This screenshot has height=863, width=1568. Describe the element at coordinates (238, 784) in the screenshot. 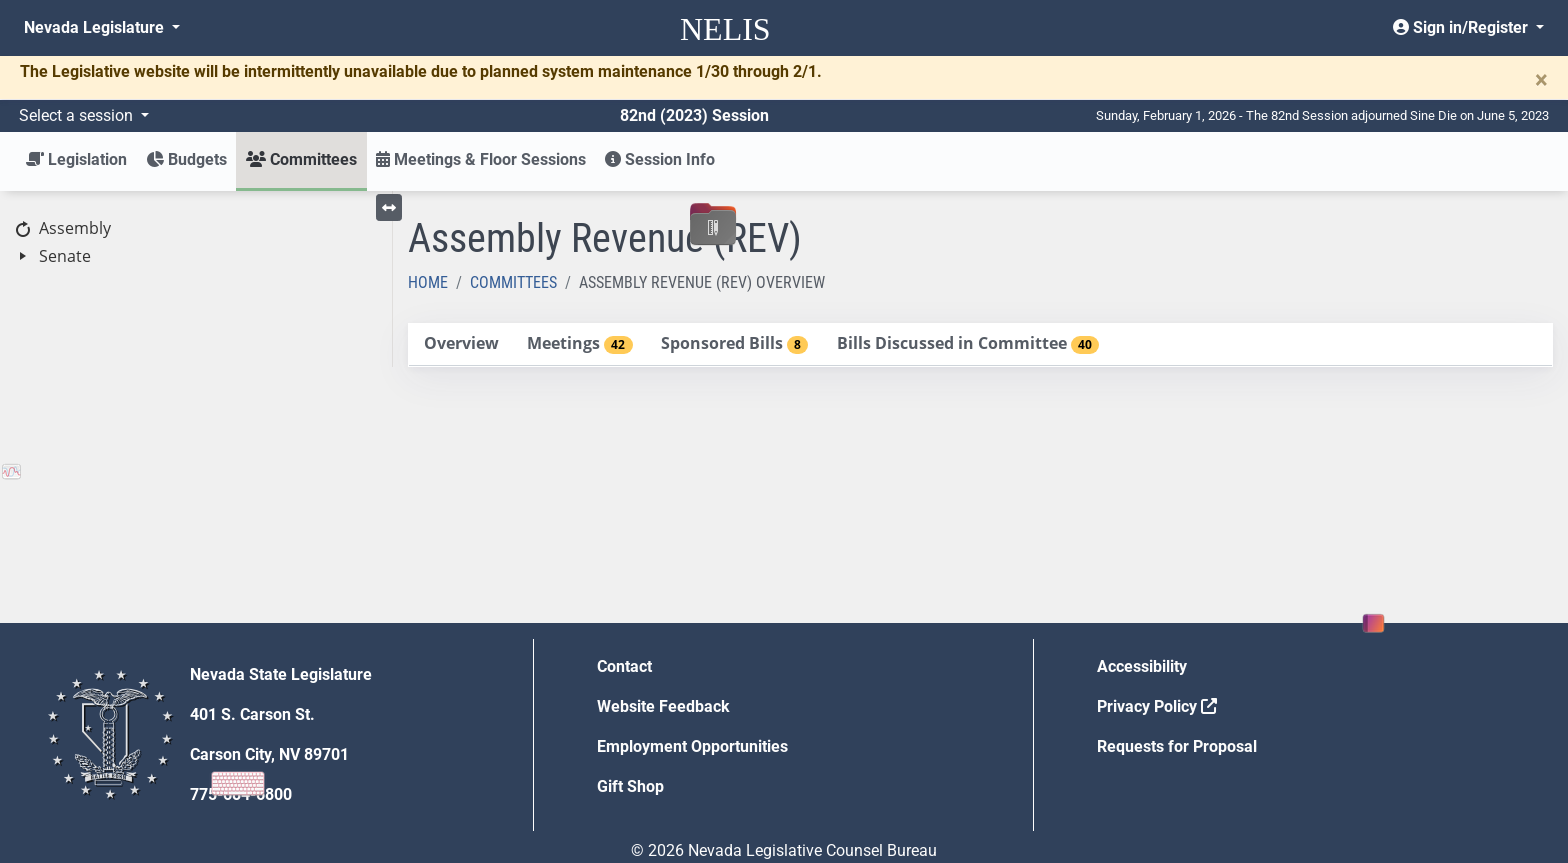

I see `indicates a pink external keyboard is connected` at that location.